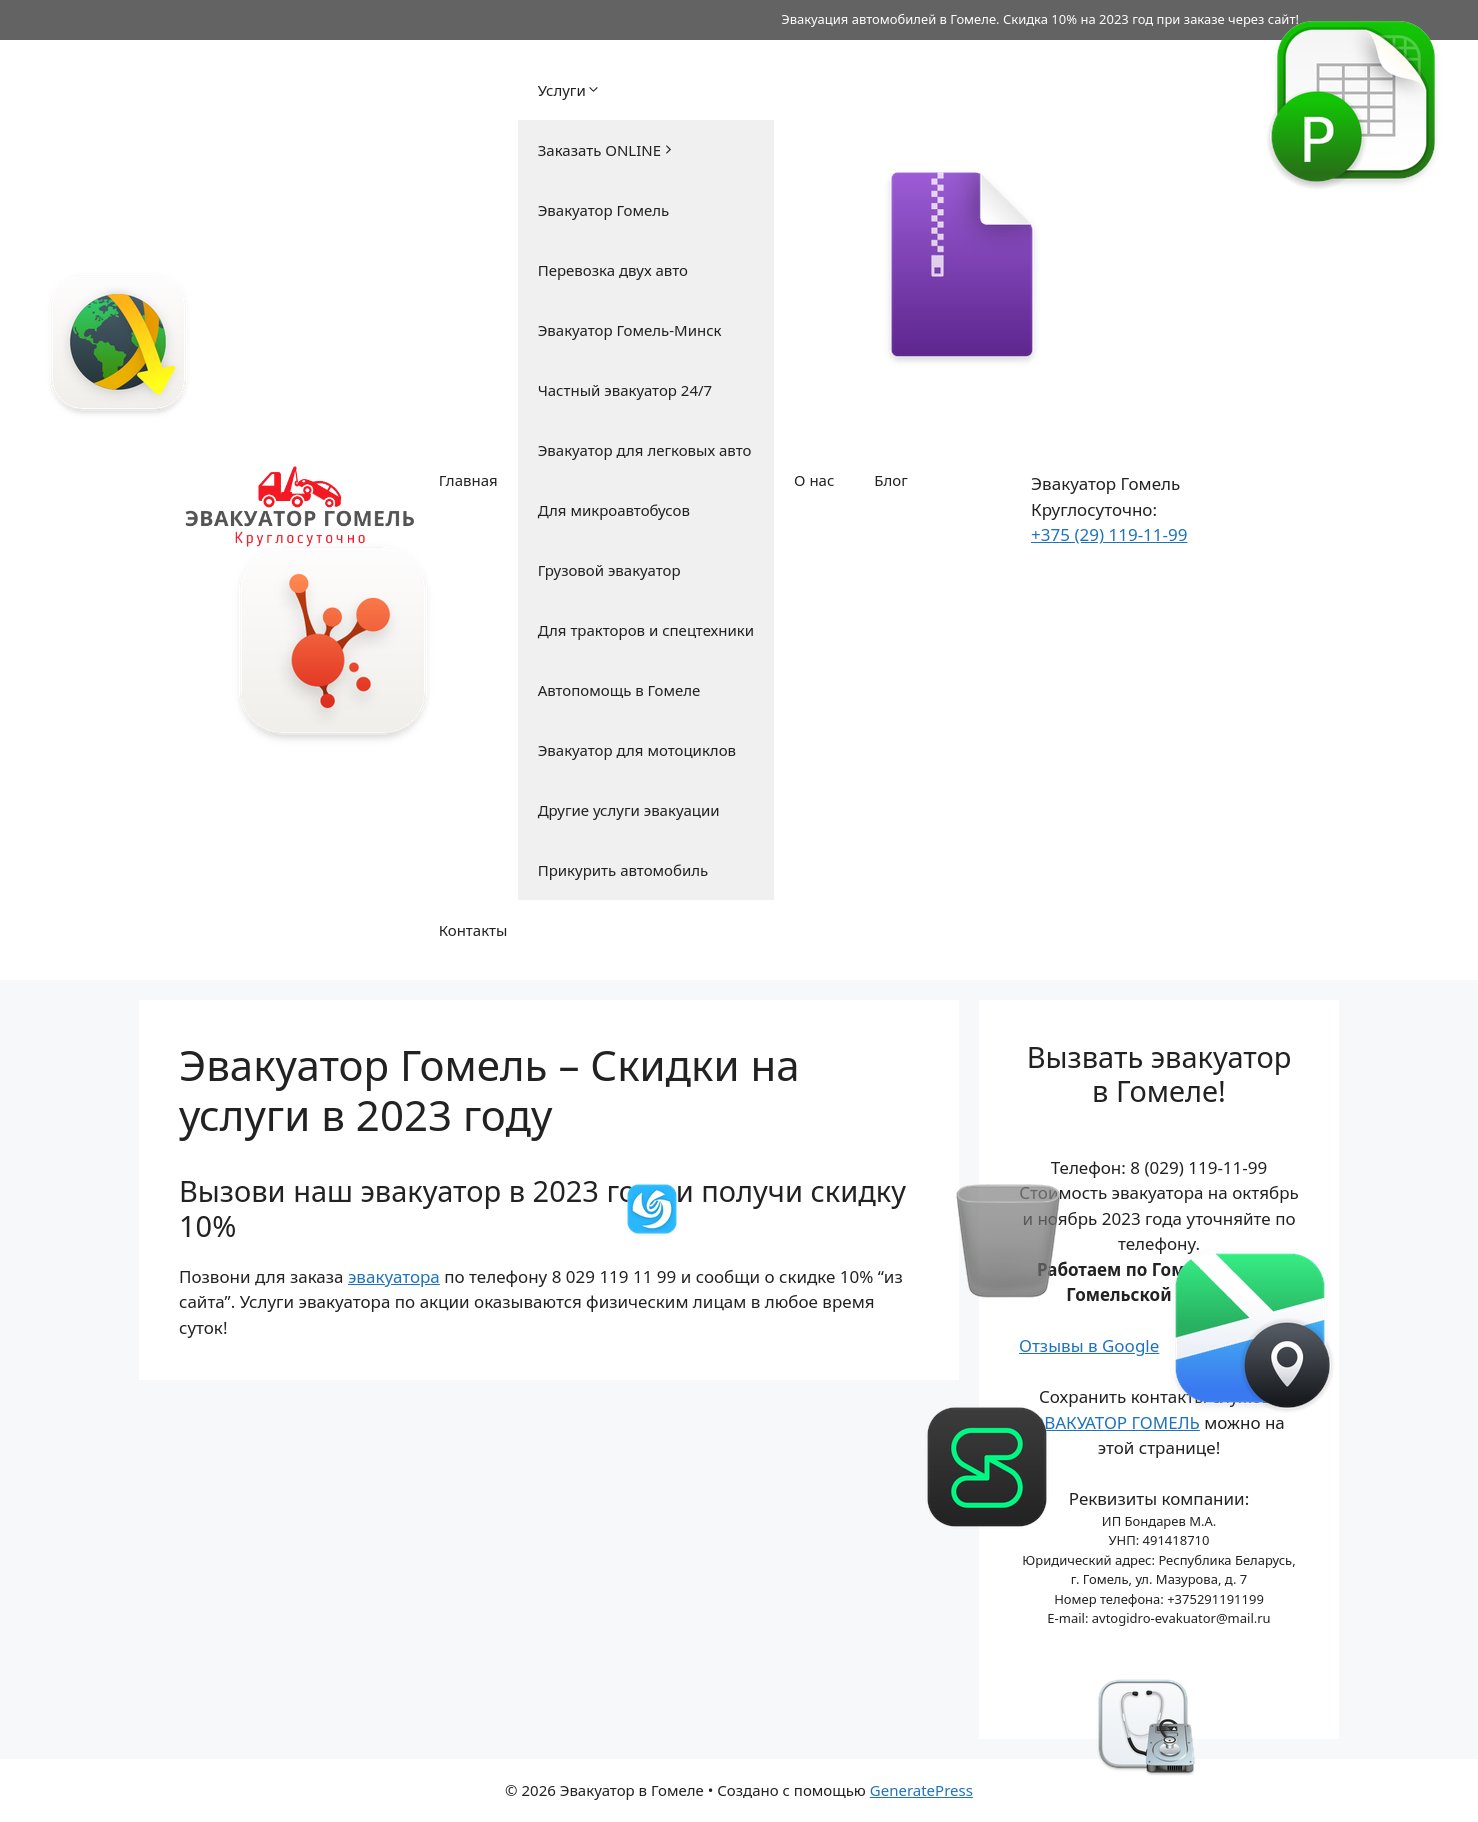 This screenshot has width=1478, height=1822. Describe the element at coordinates (118, 342) in the screenshot. I see `open jdownloader download manager` at that location.